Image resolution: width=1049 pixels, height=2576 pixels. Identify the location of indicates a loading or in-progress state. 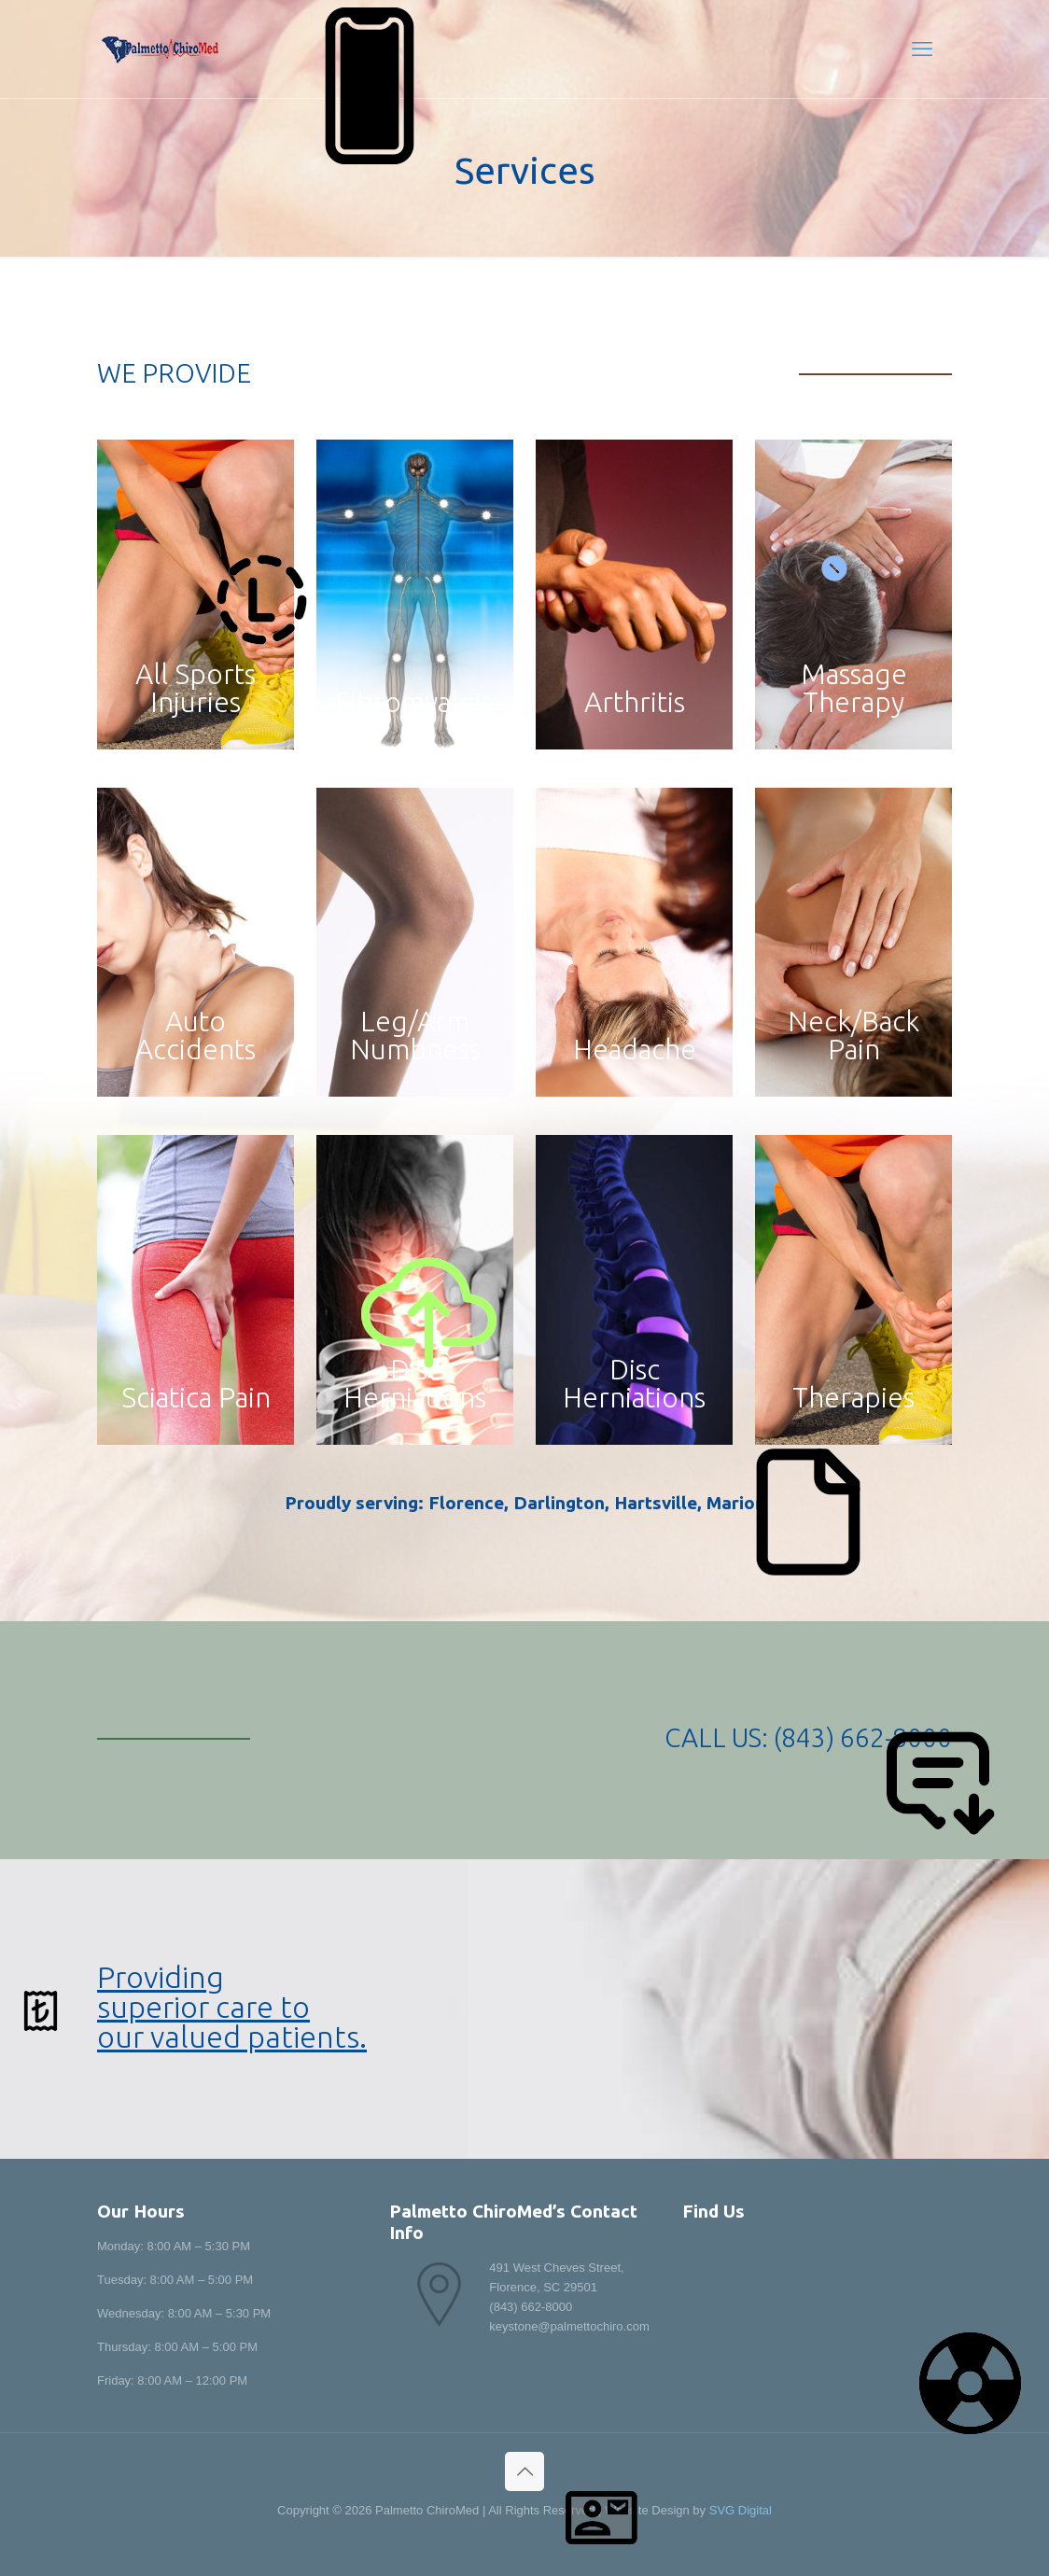
(261, 599).